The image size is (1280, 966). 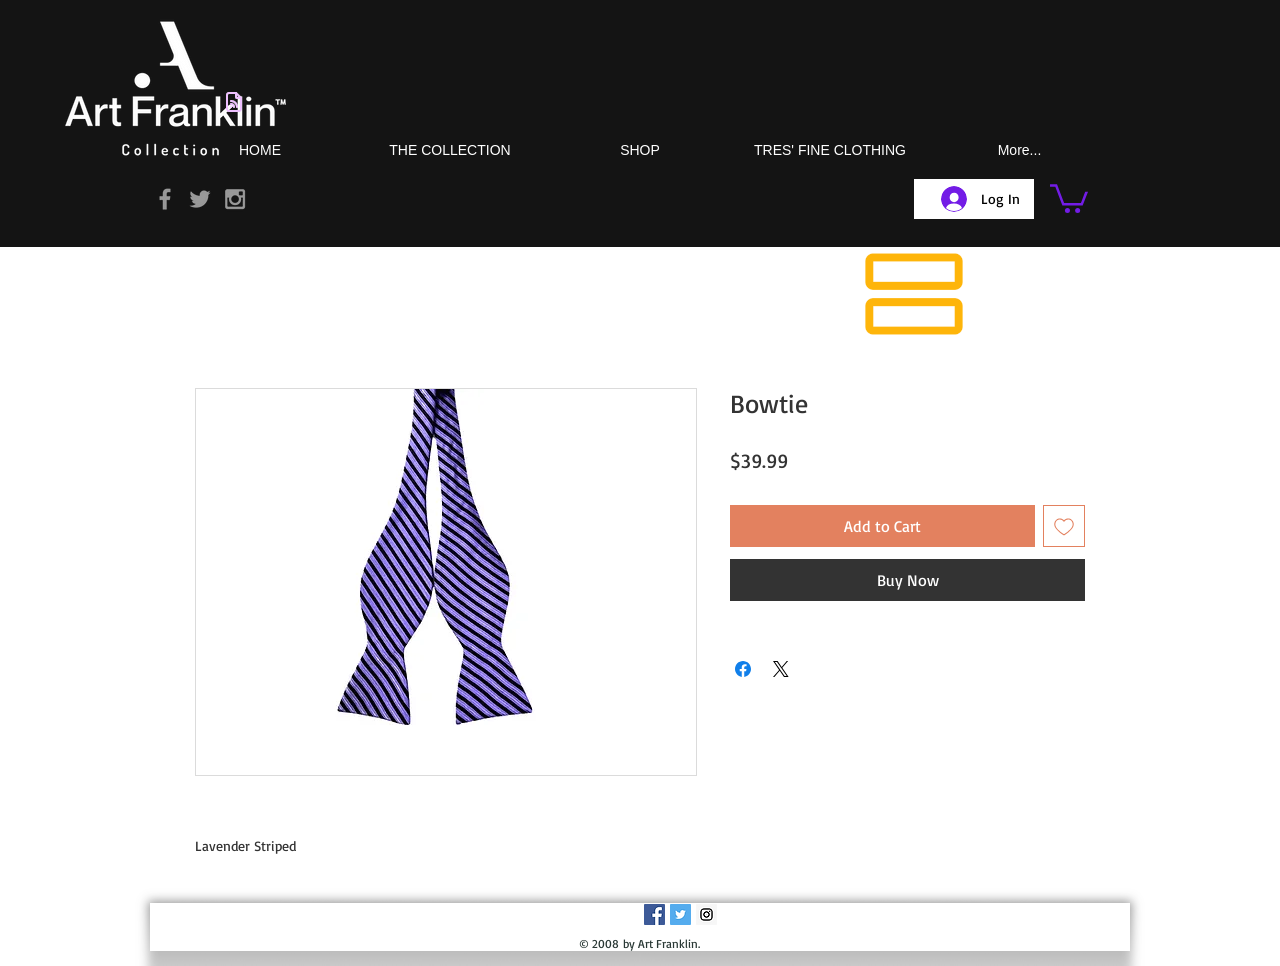 What do you see at coordinates (234, 102) in the screenshot?
I see `view or manage RSS feed file` at bounding box center [234, 102].